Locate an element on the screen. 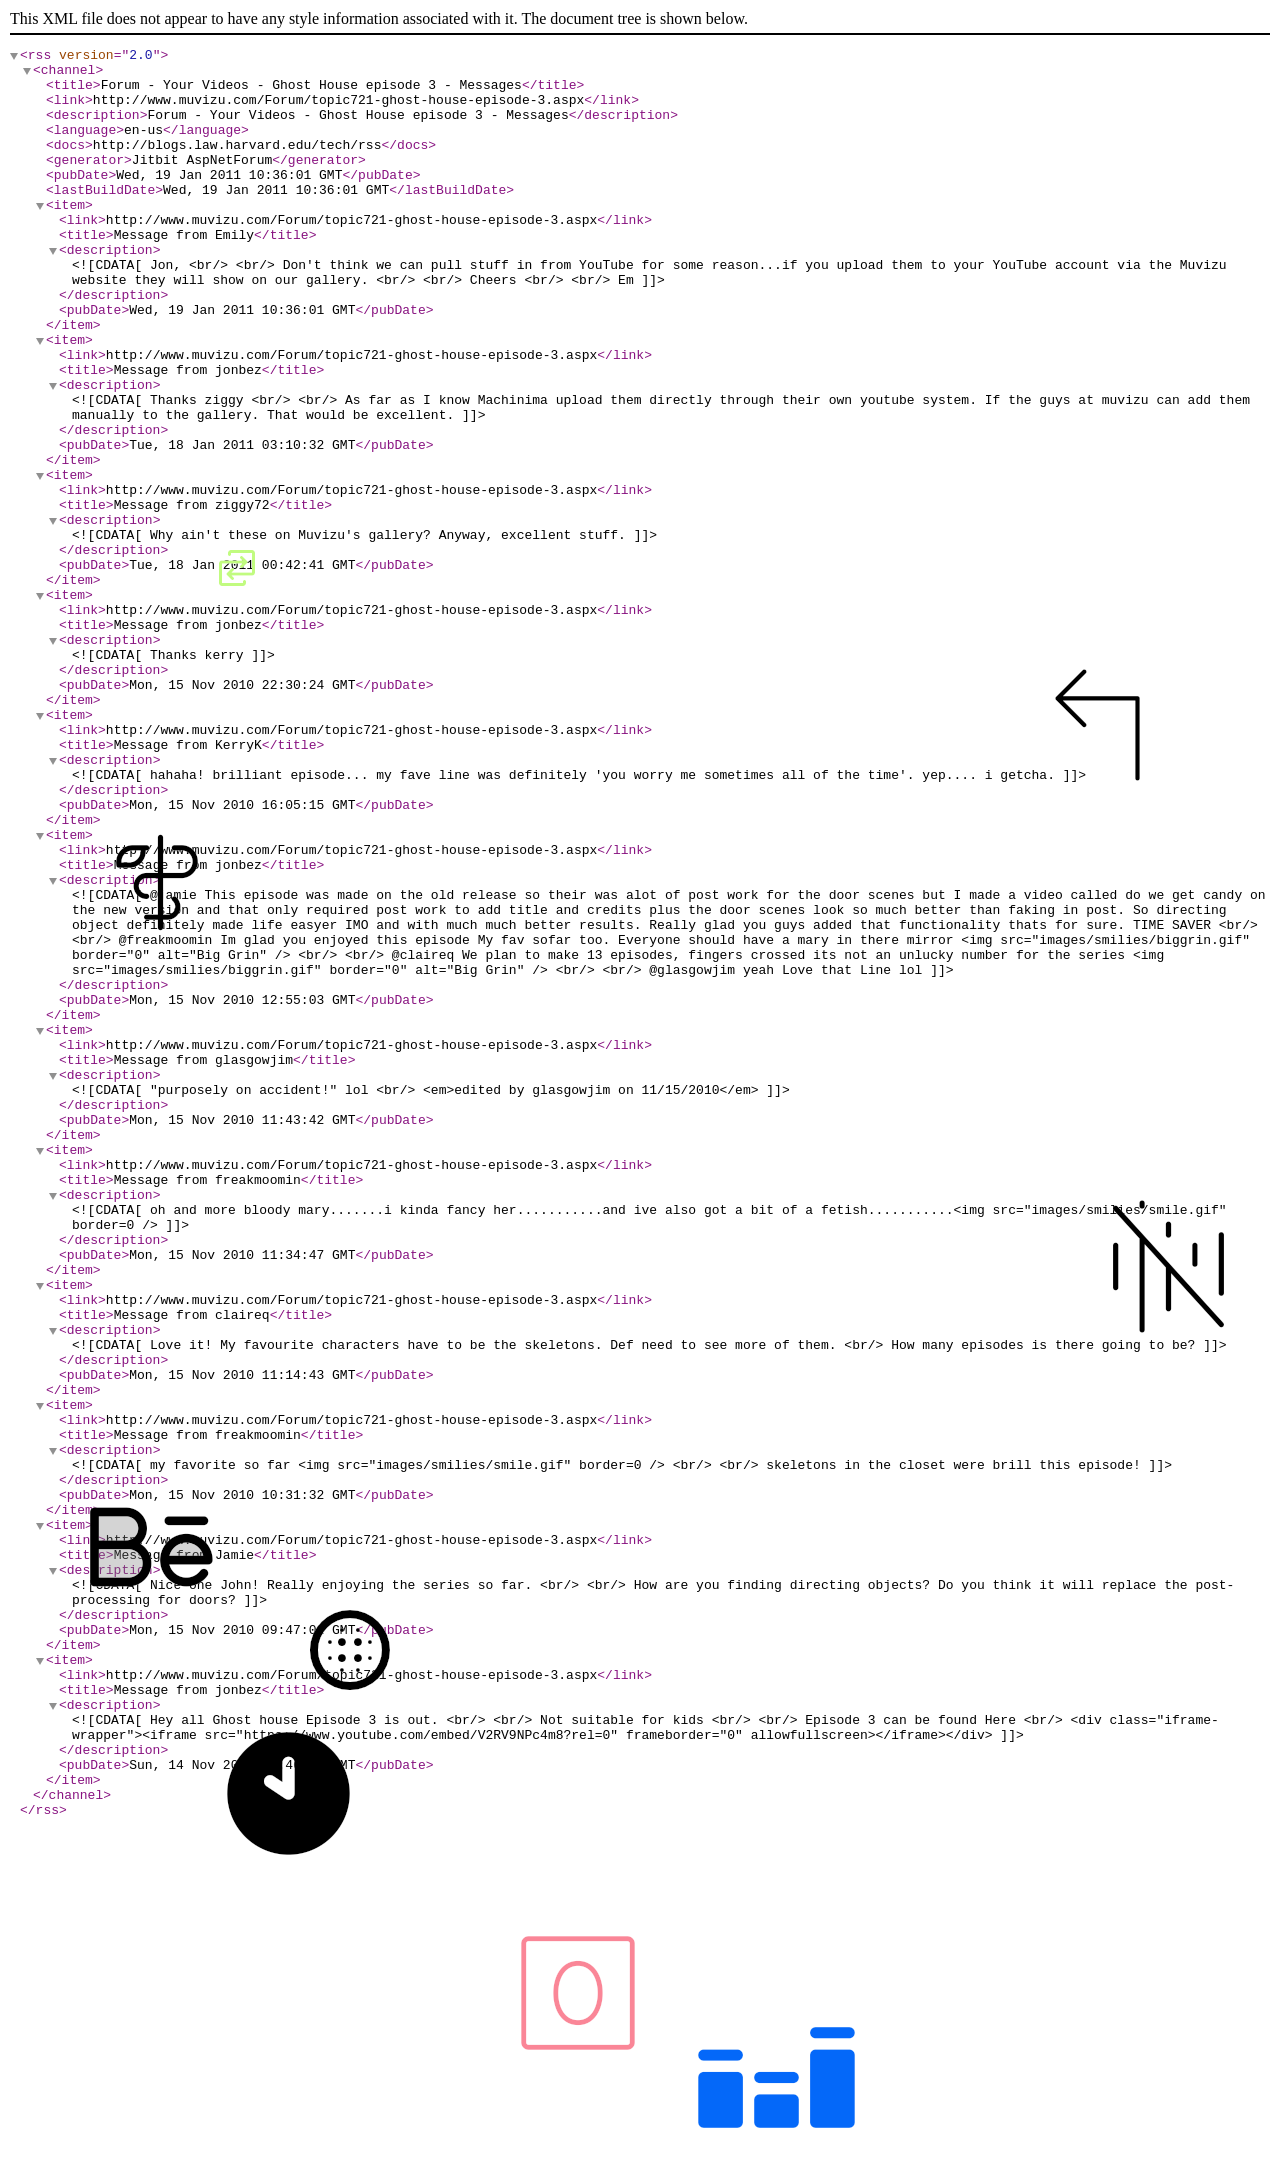  represents the number zero in a numeric input or display is located at coordinates (578, 1993).